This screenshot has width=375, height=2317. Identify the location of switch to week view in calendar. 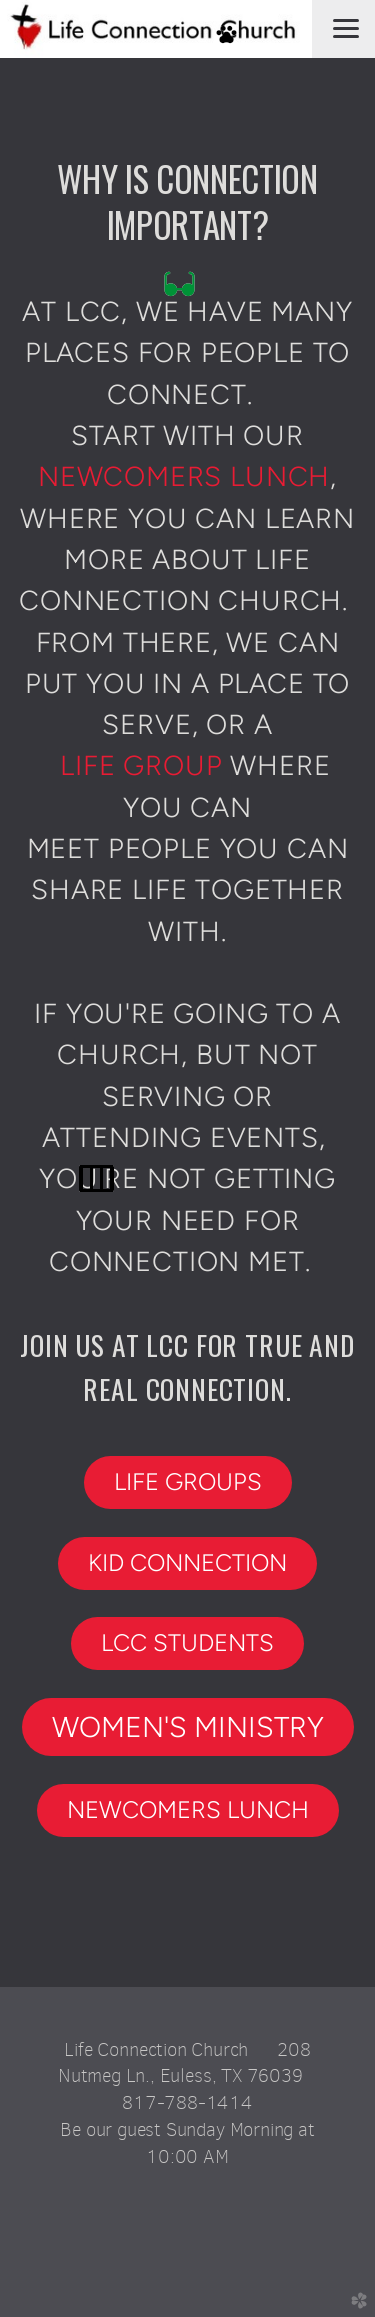
(96, 1178).